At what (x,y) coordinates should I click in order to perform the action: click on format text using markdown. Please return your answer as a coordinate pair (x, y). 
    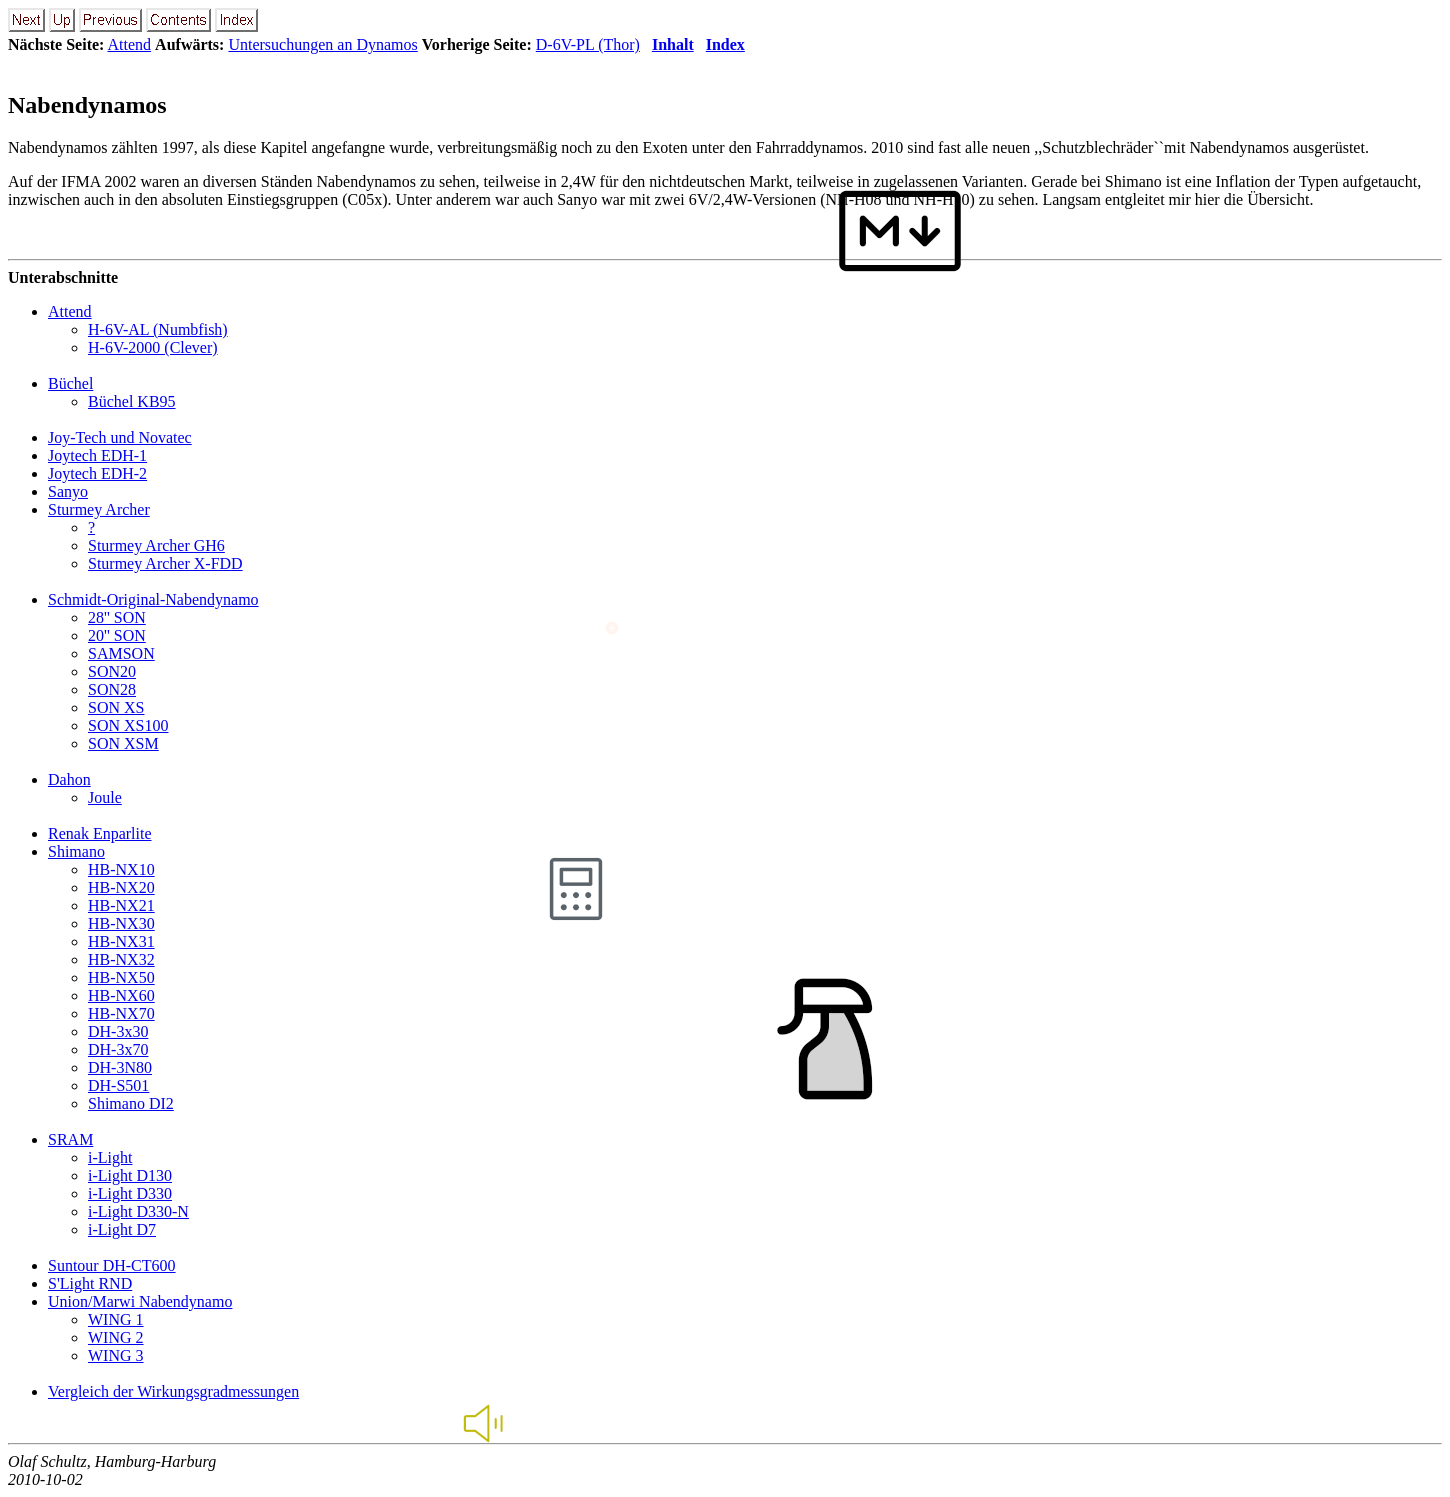
    Looking at the image, I should click on (900, 231).